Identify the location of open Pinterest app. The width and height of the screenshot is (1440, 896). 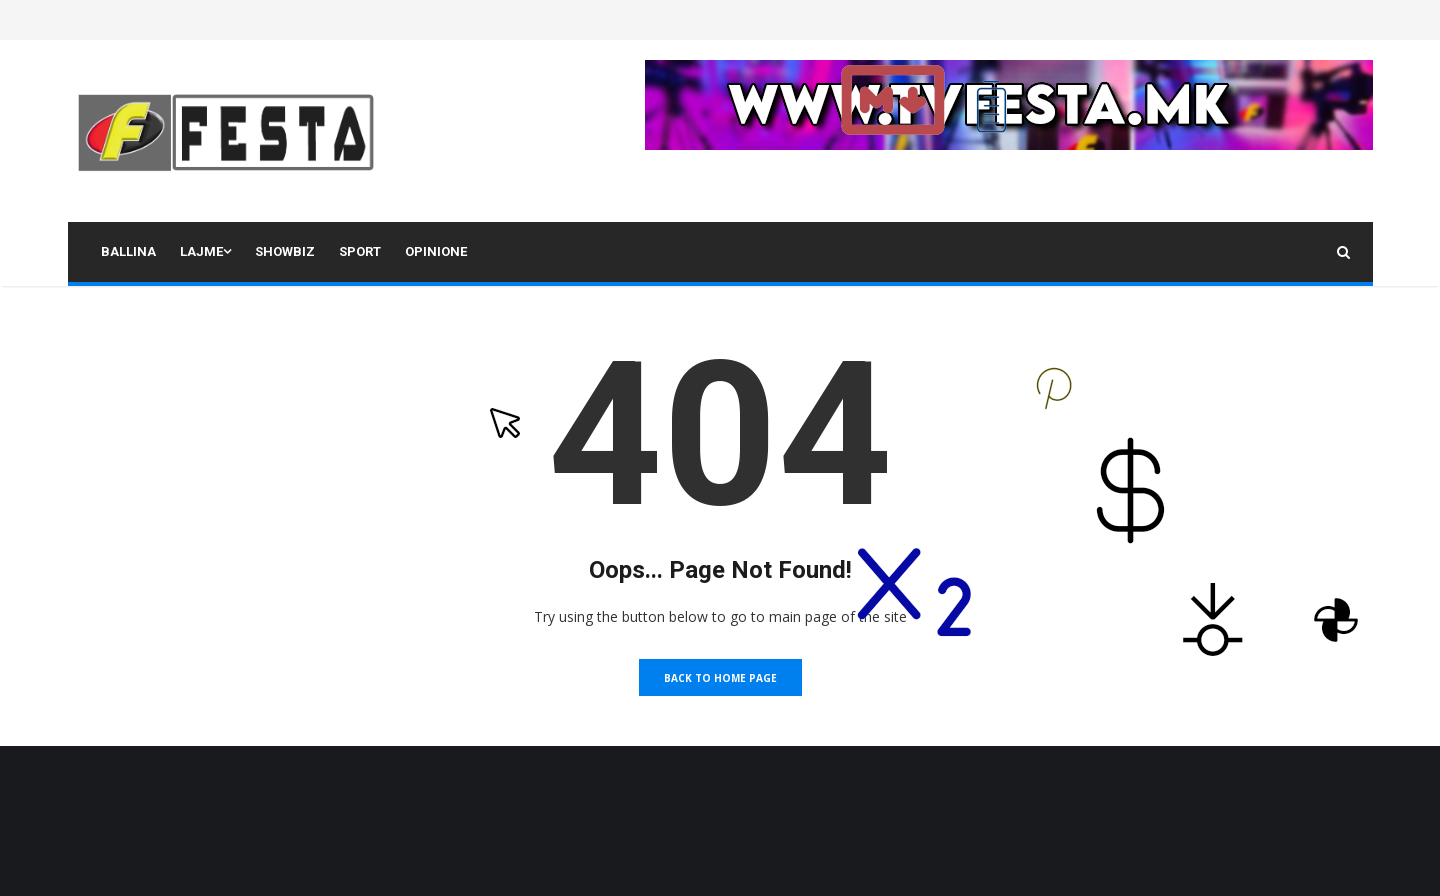
(1052, 388).